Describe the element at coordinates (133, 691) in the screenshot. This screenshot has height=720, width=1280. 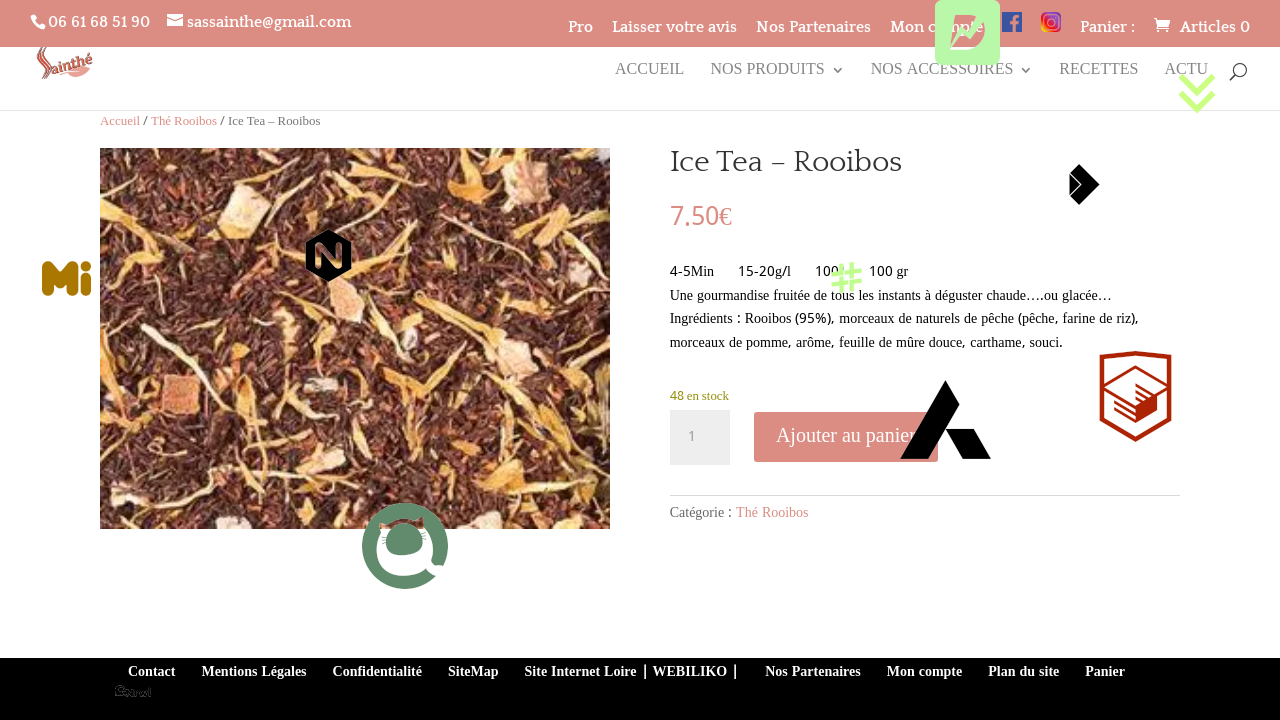
I see `nrwl company logo` at that location.